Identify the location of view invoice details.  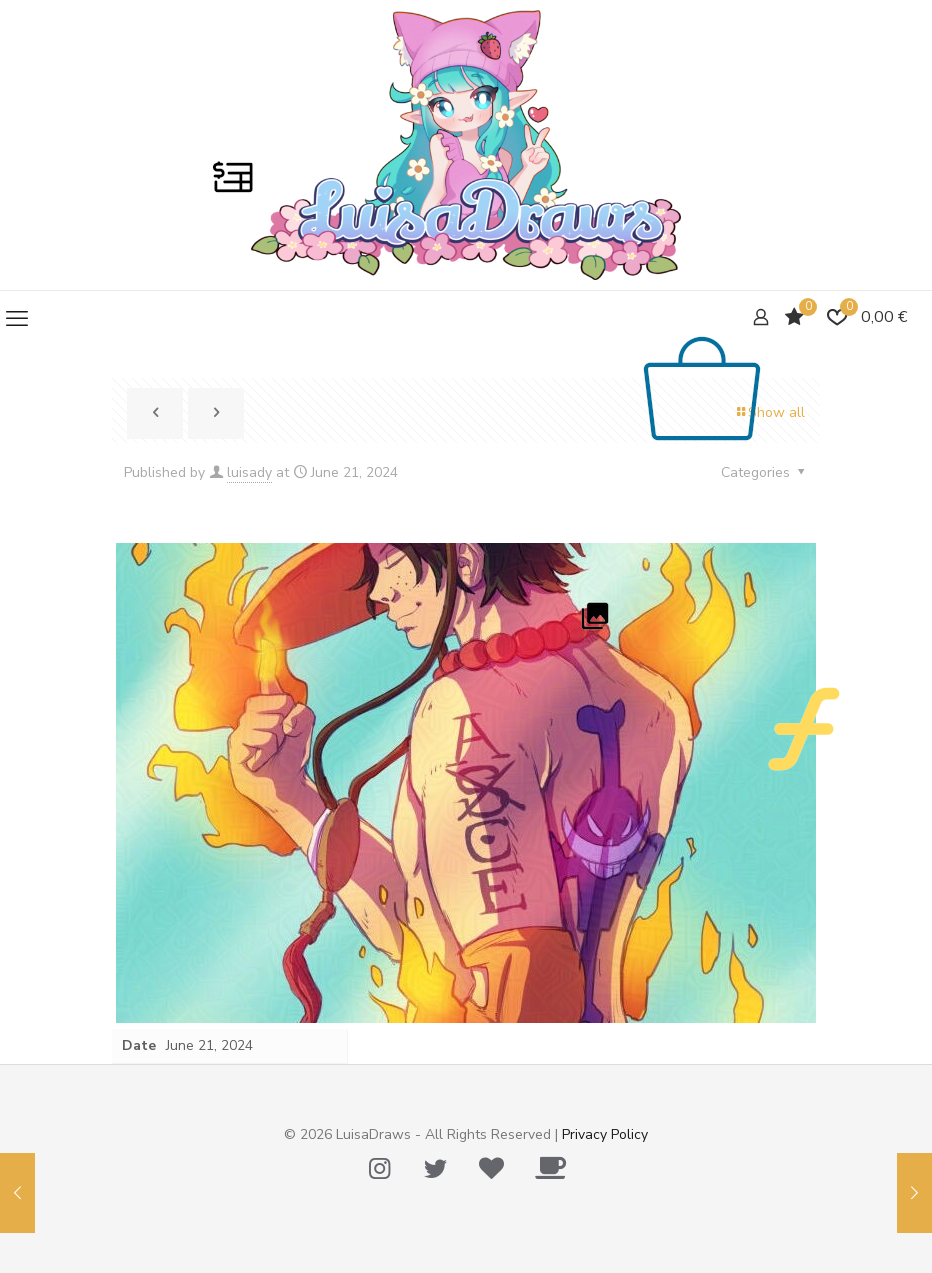
(233, 177).